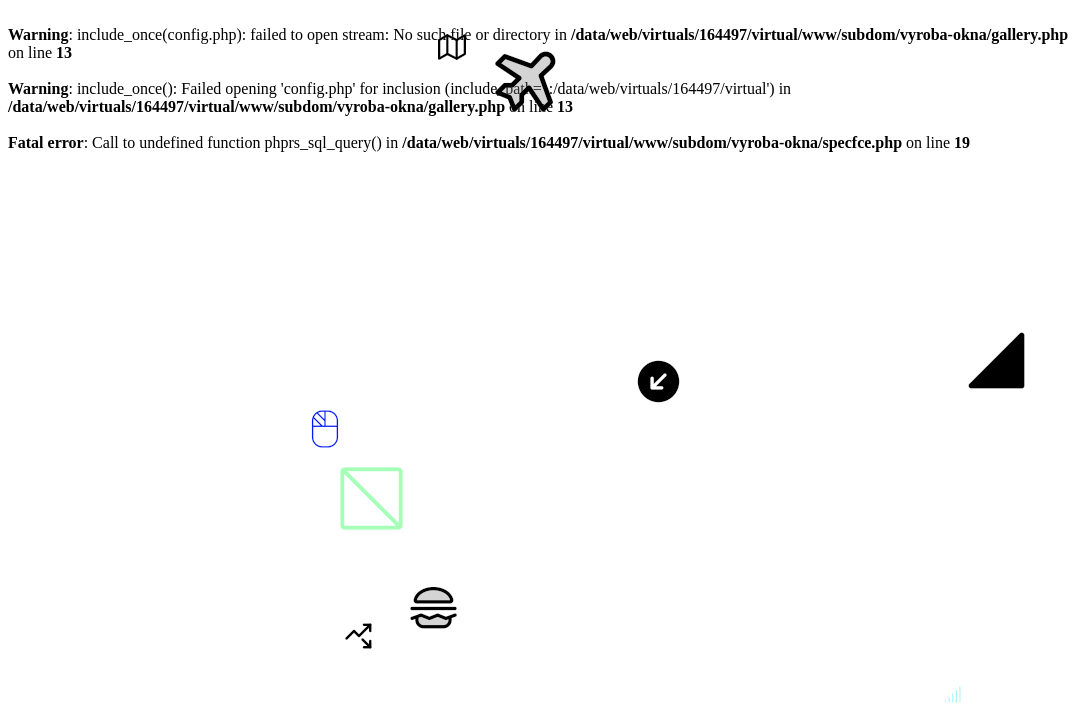  What do you see at coordinates (325, 429) in the screenshot?
I see `indicates left mouse button click action` at bounding box center [325, 429].